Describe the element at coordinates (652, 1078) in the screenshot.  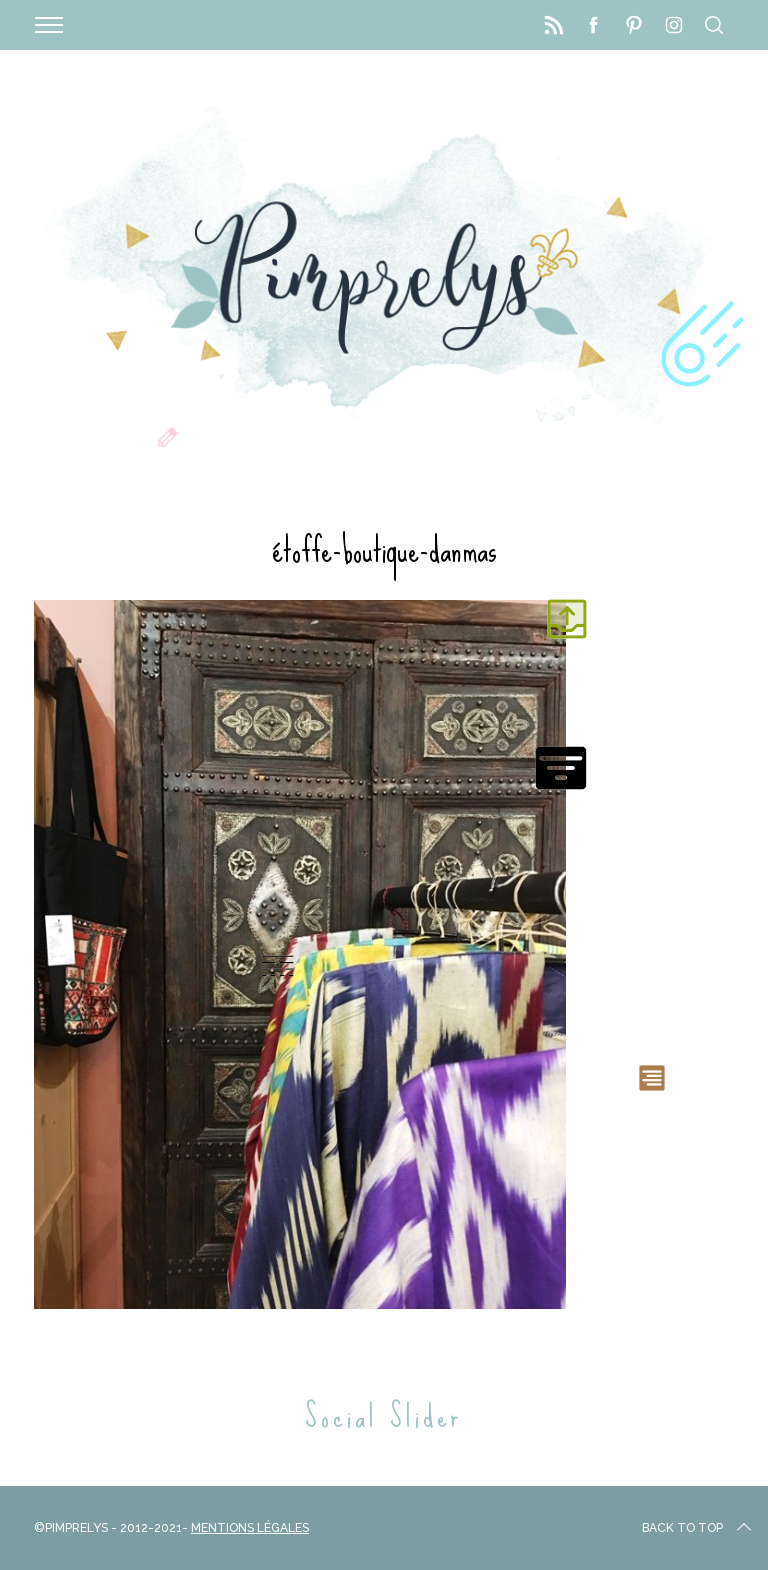
I see `align text to the right` at that location.